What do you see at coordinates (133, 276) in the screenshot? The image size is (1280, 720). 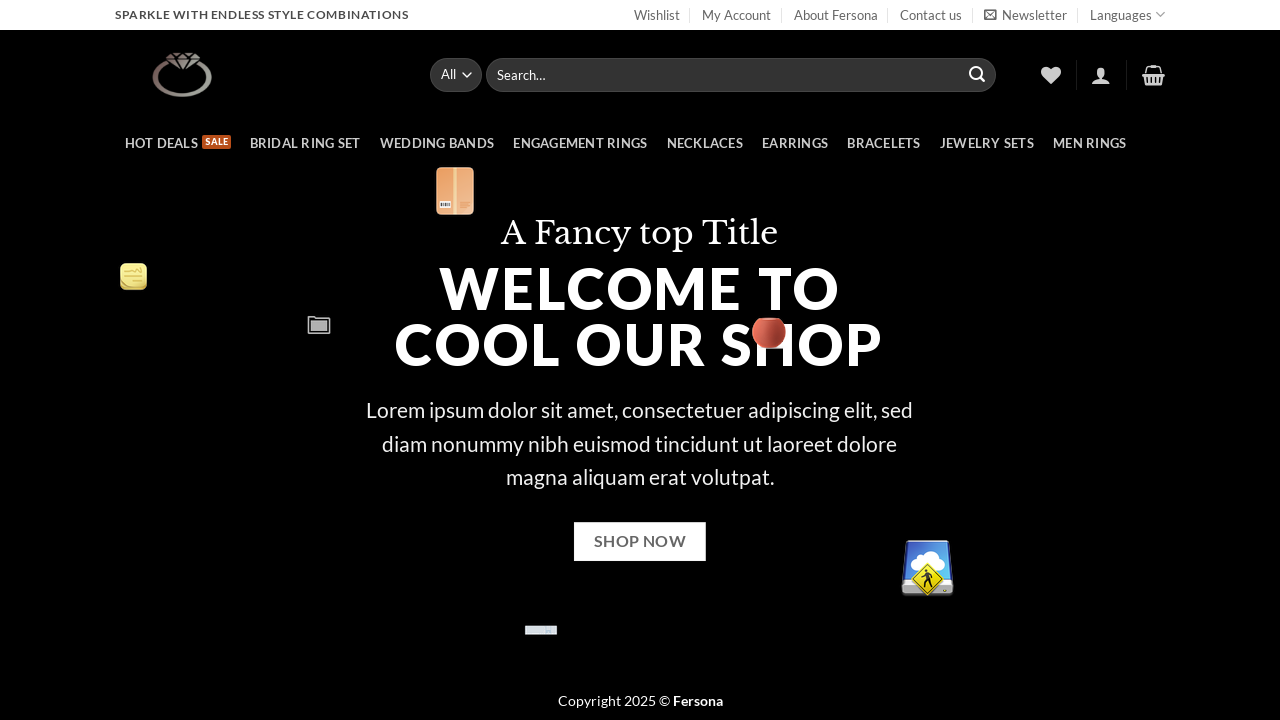 I see `open the stickies app for quick notes` at bounding box center [133, 276].